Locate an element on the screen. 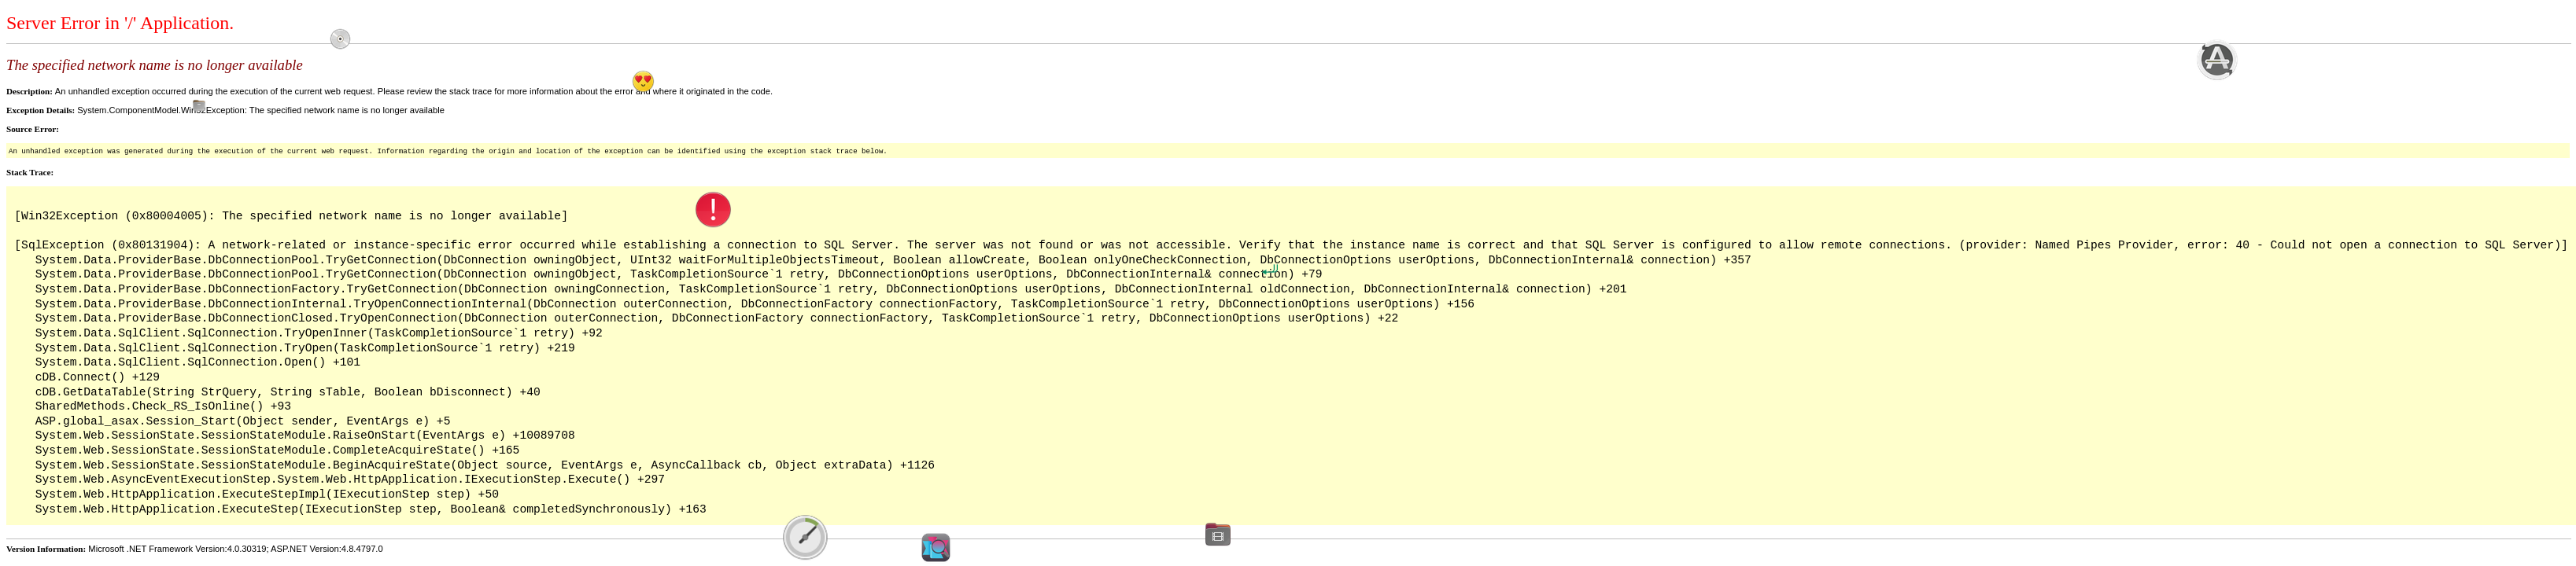 This screenshot has width=2576, height=566. access cd/dvd drive is located at coordinates (340, 39).